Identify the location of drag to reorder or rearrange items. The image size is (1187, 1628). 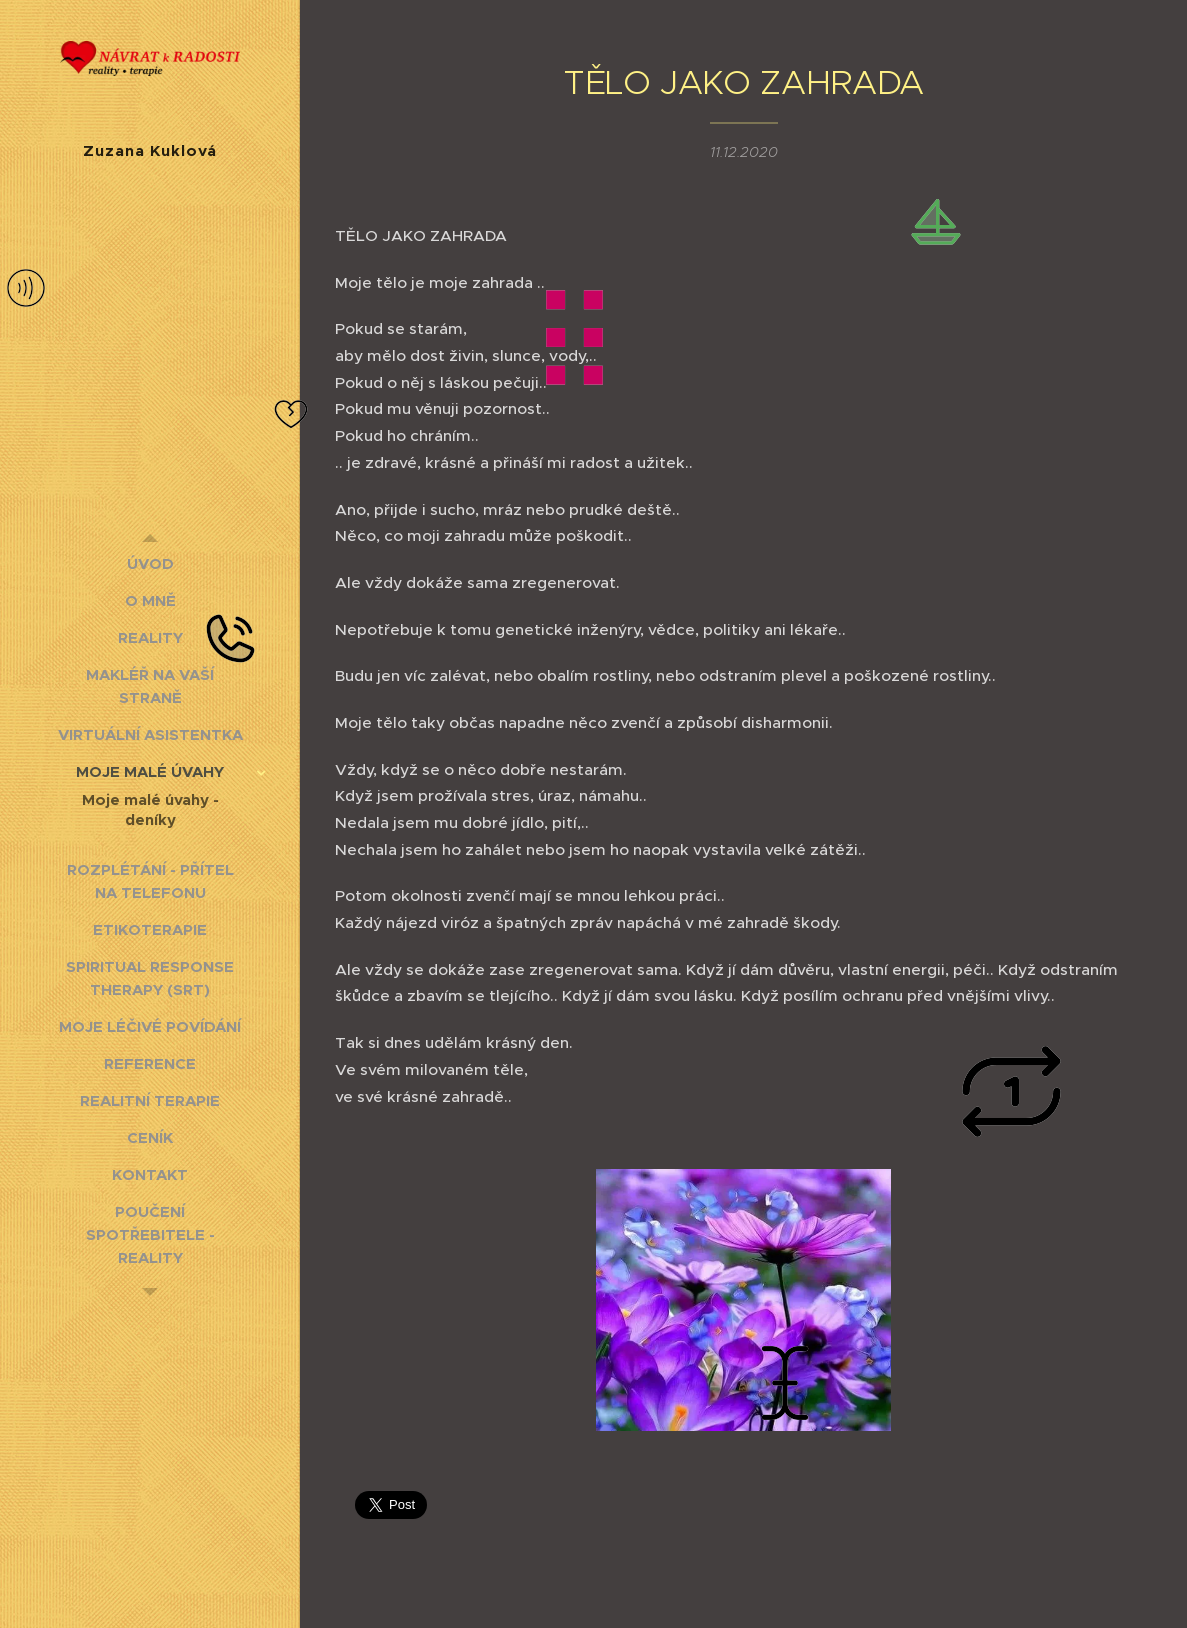
(574, 337).